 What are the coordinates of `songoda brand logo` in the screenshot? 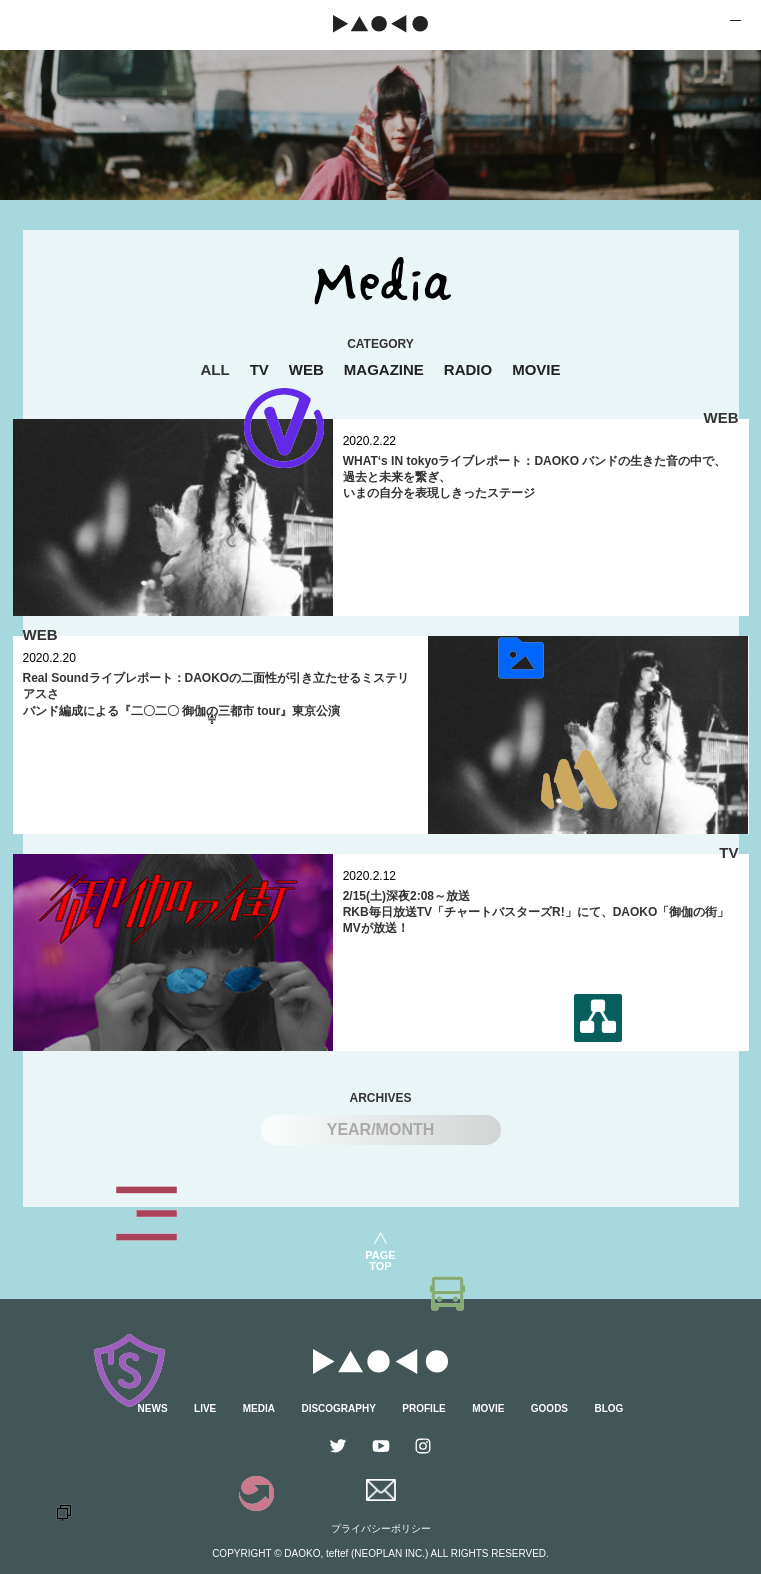 It's located at (129, 1370).